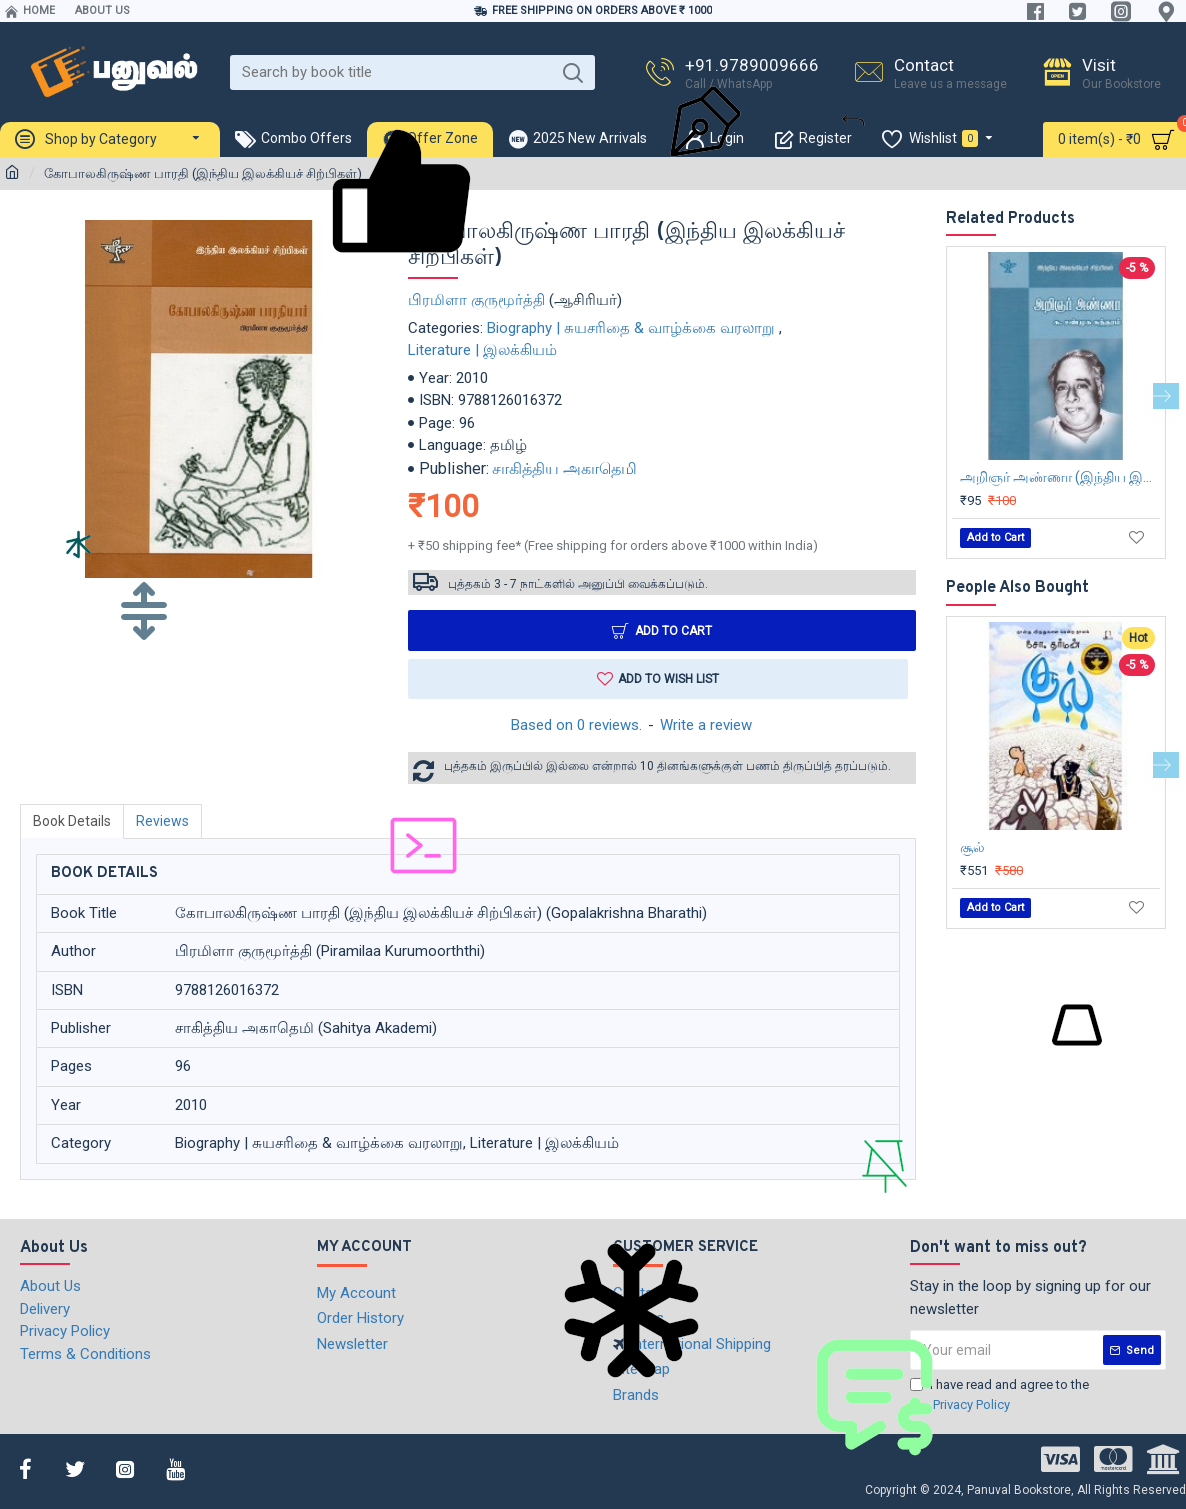 The image size is (1186, 1509). I want to click on activate cooling or air conditioning mode, so click(631, 1310).